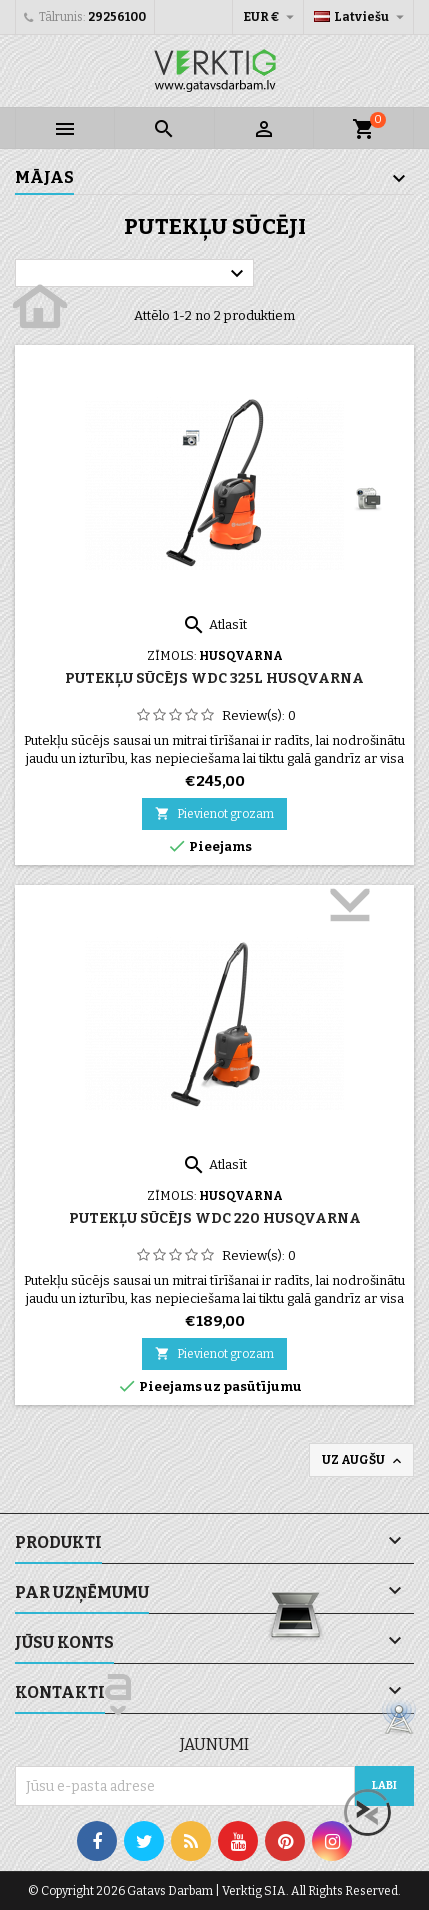 The height and width of the screenshot is (1910, 429). I want to click on access video camera device settings, so click(368, 499).